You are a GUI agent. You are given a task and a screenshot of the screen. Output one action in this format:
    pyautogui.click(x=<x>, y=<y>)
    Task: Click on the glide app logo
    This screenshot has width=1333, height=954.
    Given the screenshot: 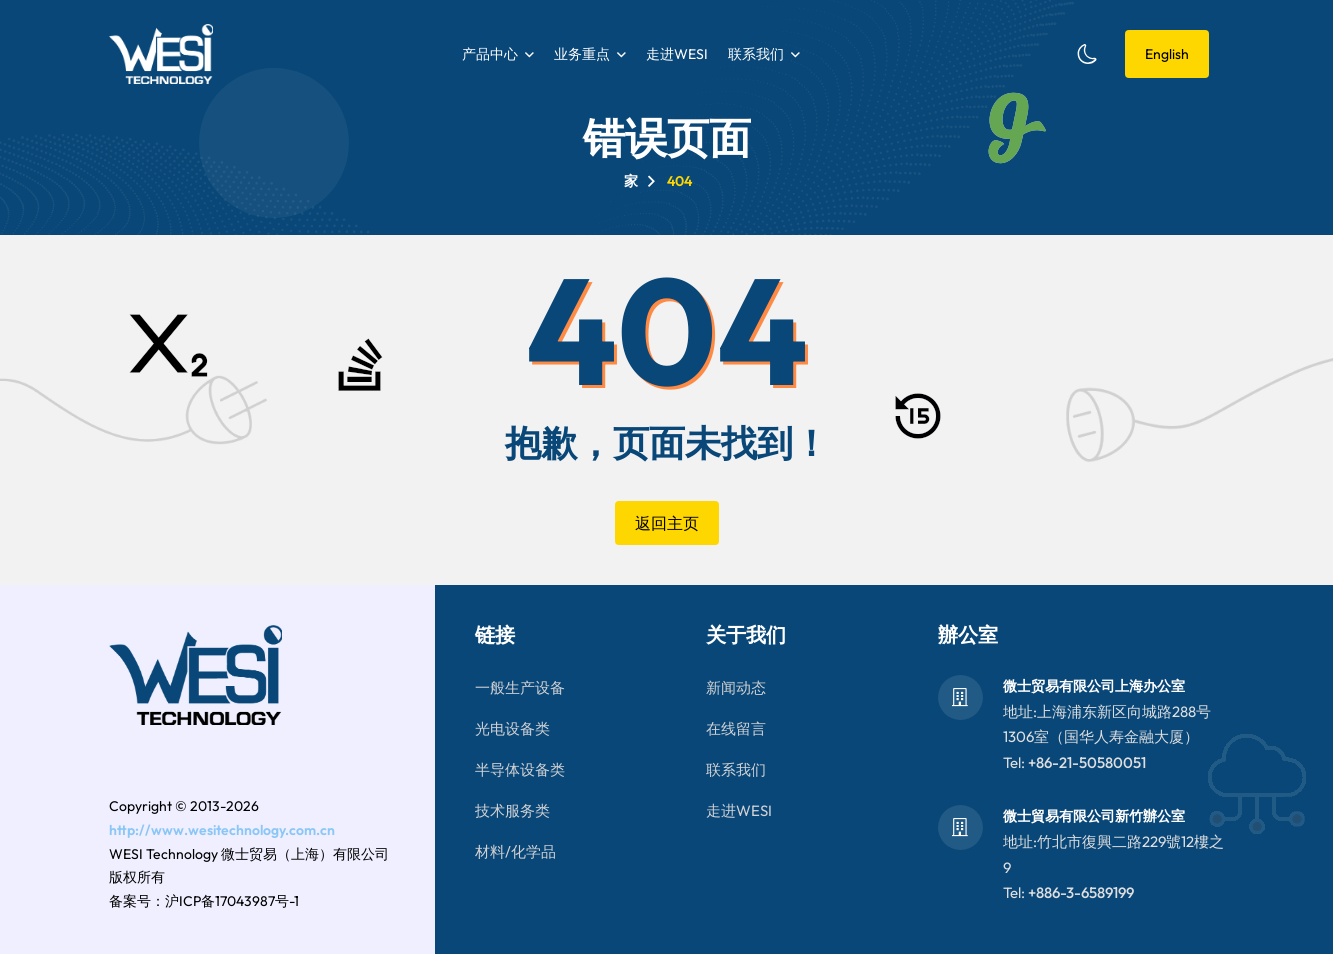 What is the action you would take?
    pyautogui.click(x=1015, y=128)
    